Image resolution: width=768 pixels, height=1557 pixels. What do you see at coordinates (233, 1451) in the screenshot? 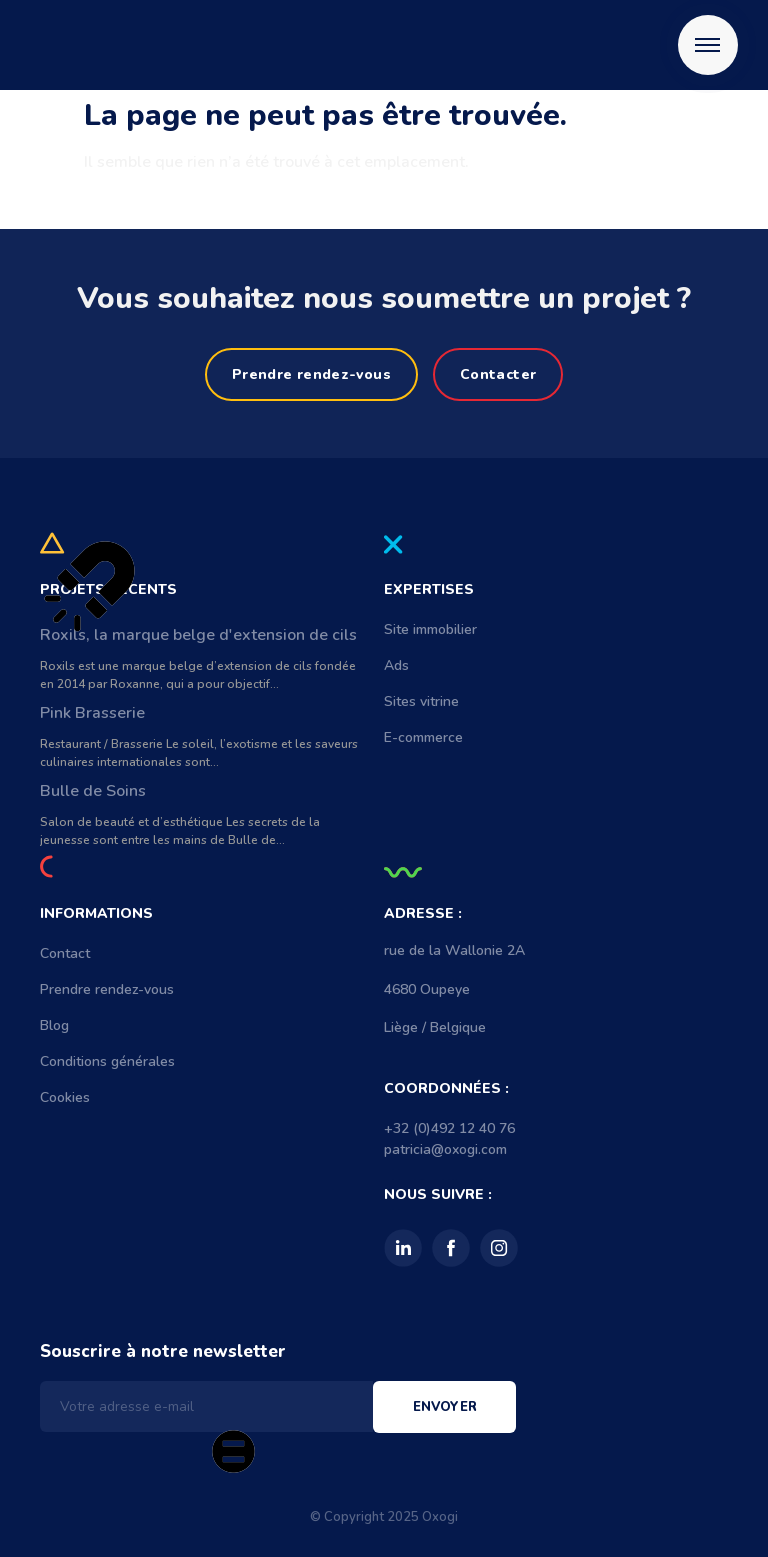
I see `set a conditional breakpoint in the debugger` at bounding box center [233, 1451].